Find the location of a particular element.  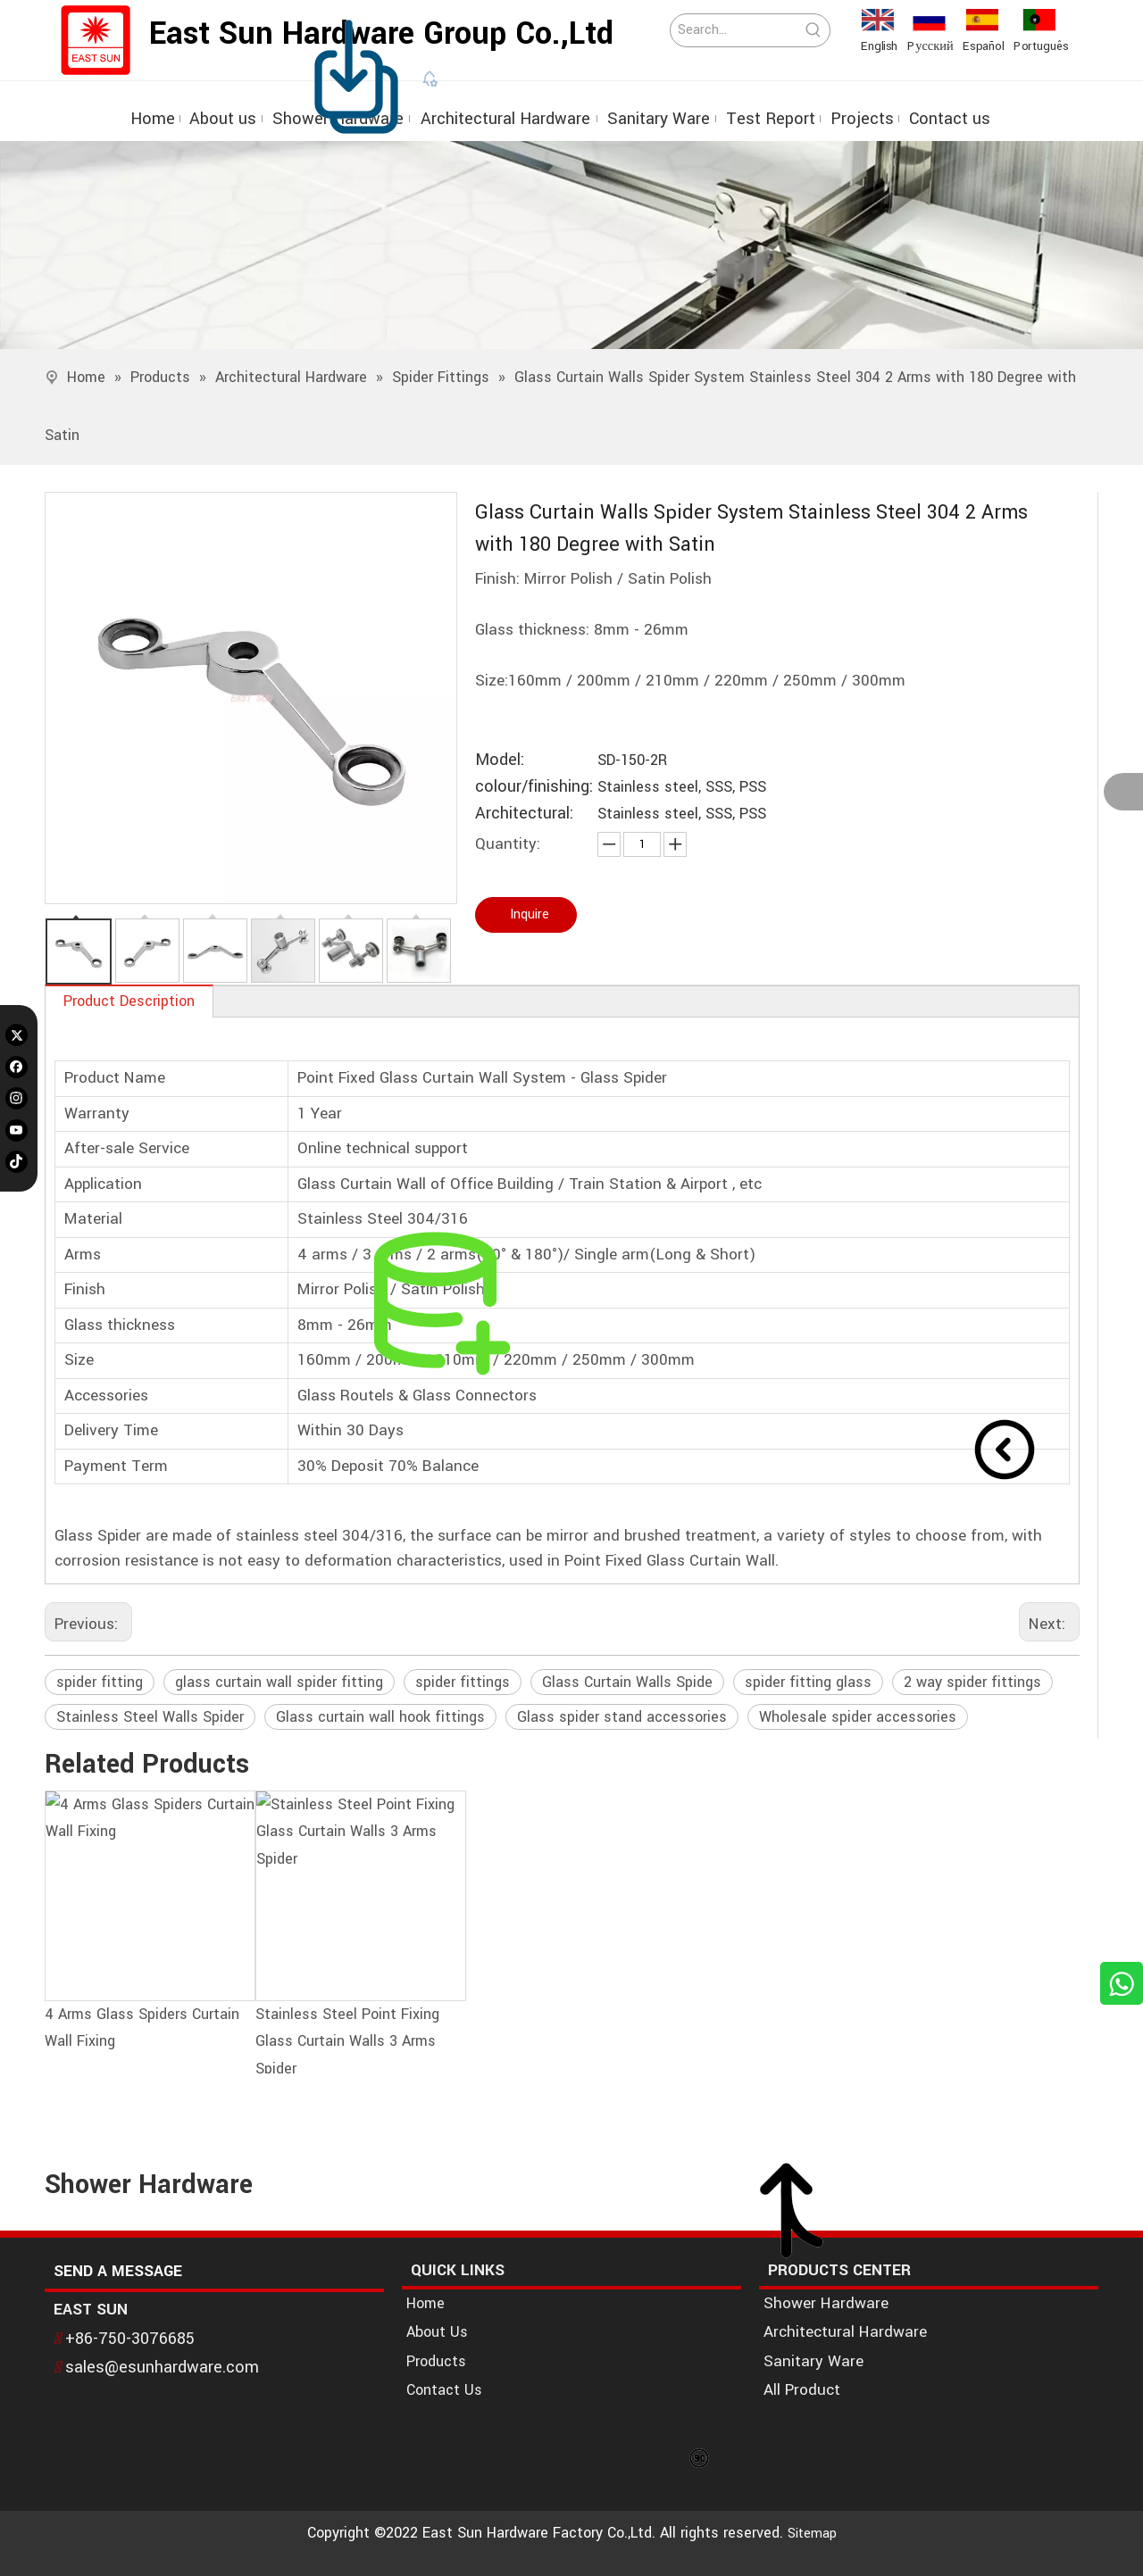

set timer or duration for 90 seconds is located at coordinates (699, 2458).